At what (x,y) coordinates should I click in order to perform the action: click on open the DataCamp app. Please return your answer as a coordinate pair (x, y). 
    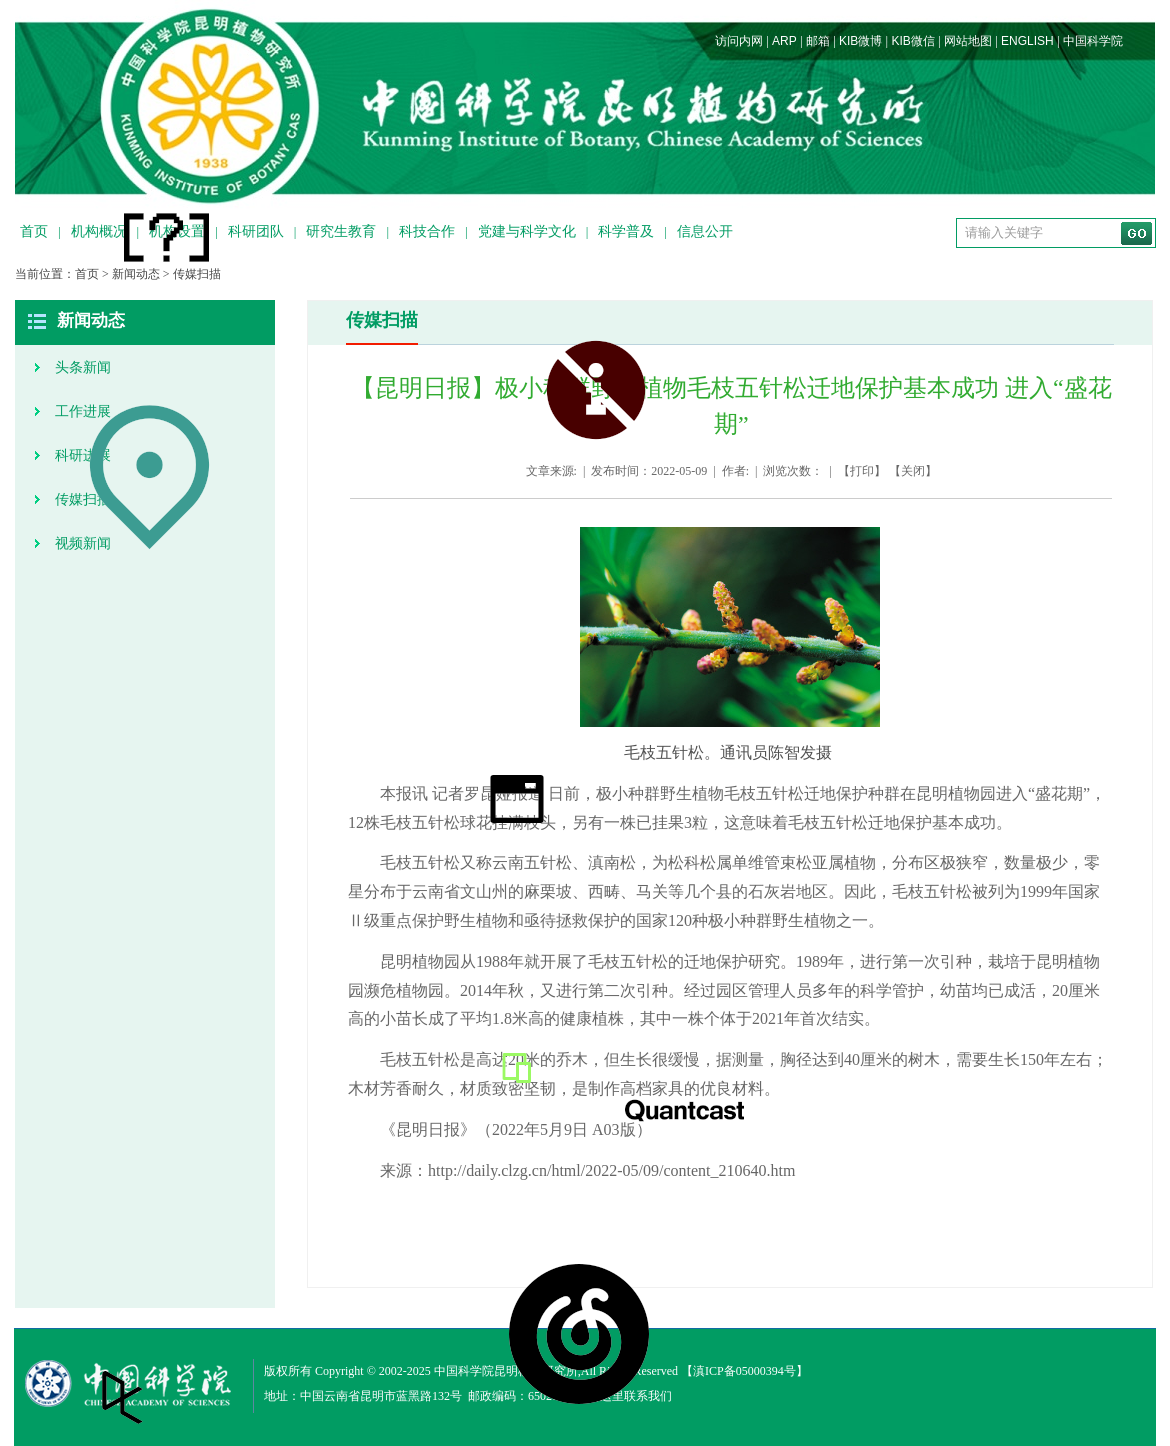
    Looking at the image, I should click on (122, 1397).